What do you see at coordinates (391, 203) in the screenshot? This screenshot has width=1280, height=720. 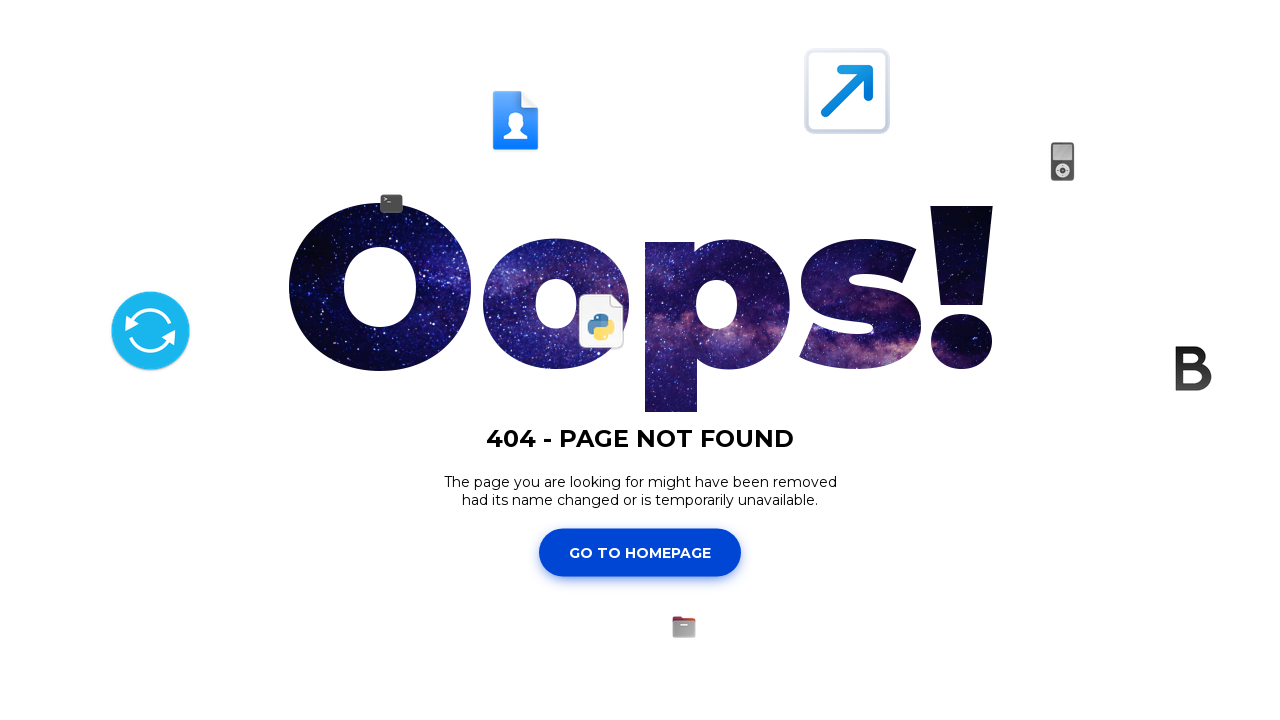 I see `open the terminal application` at bounding box center [391, 203].